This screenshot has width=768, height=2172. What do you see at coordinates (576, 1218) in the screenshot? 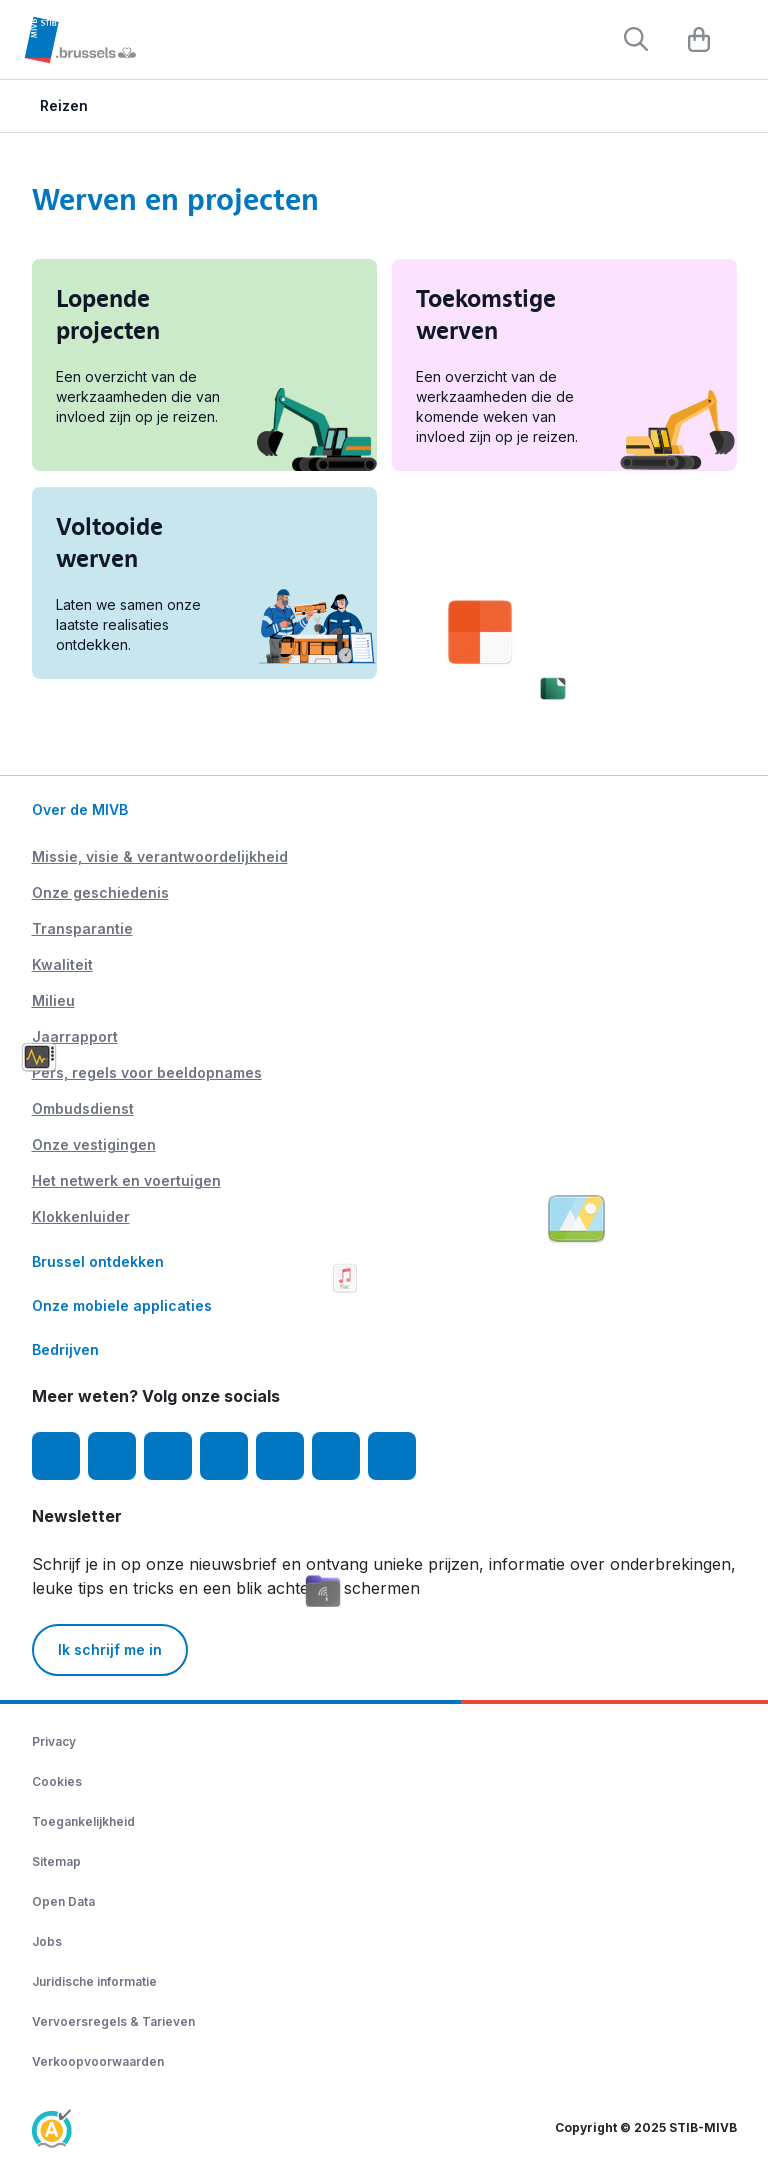
I see `open the photo gallery app` at bounding box center [576, 1218].